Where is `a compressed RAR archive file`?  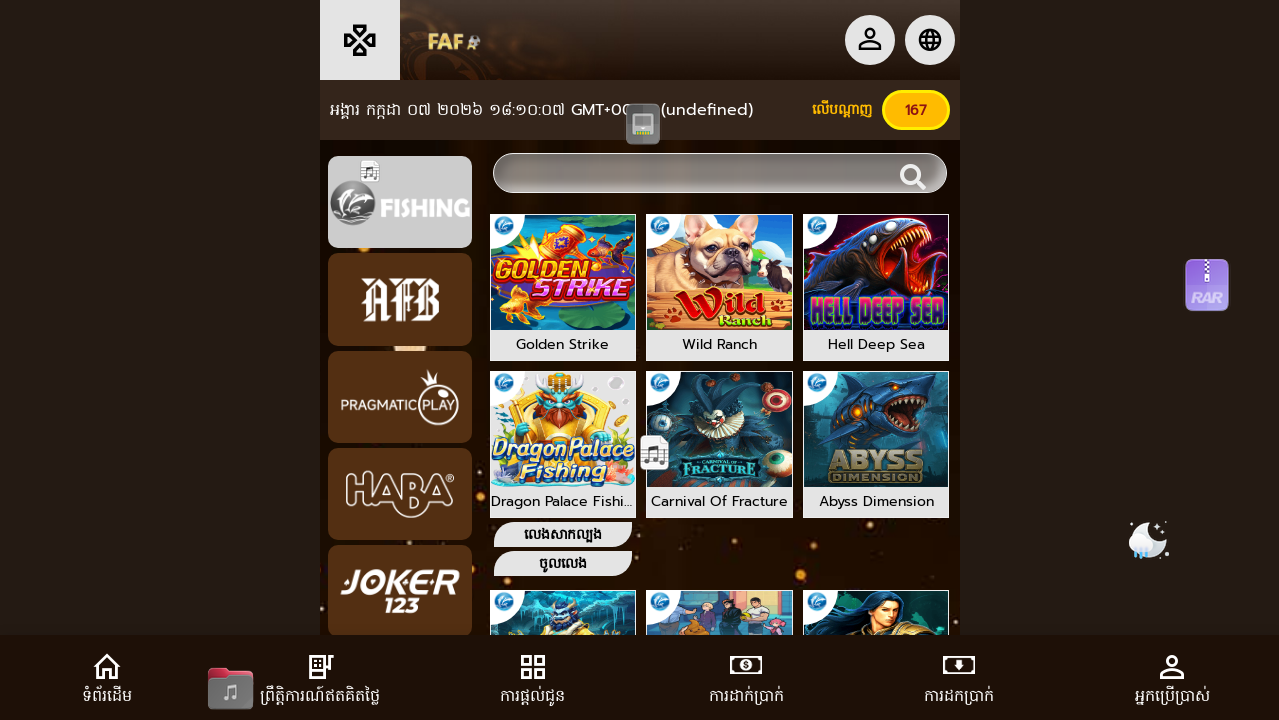
a compressed RAR archive file is located at coordinates (1207, 285).